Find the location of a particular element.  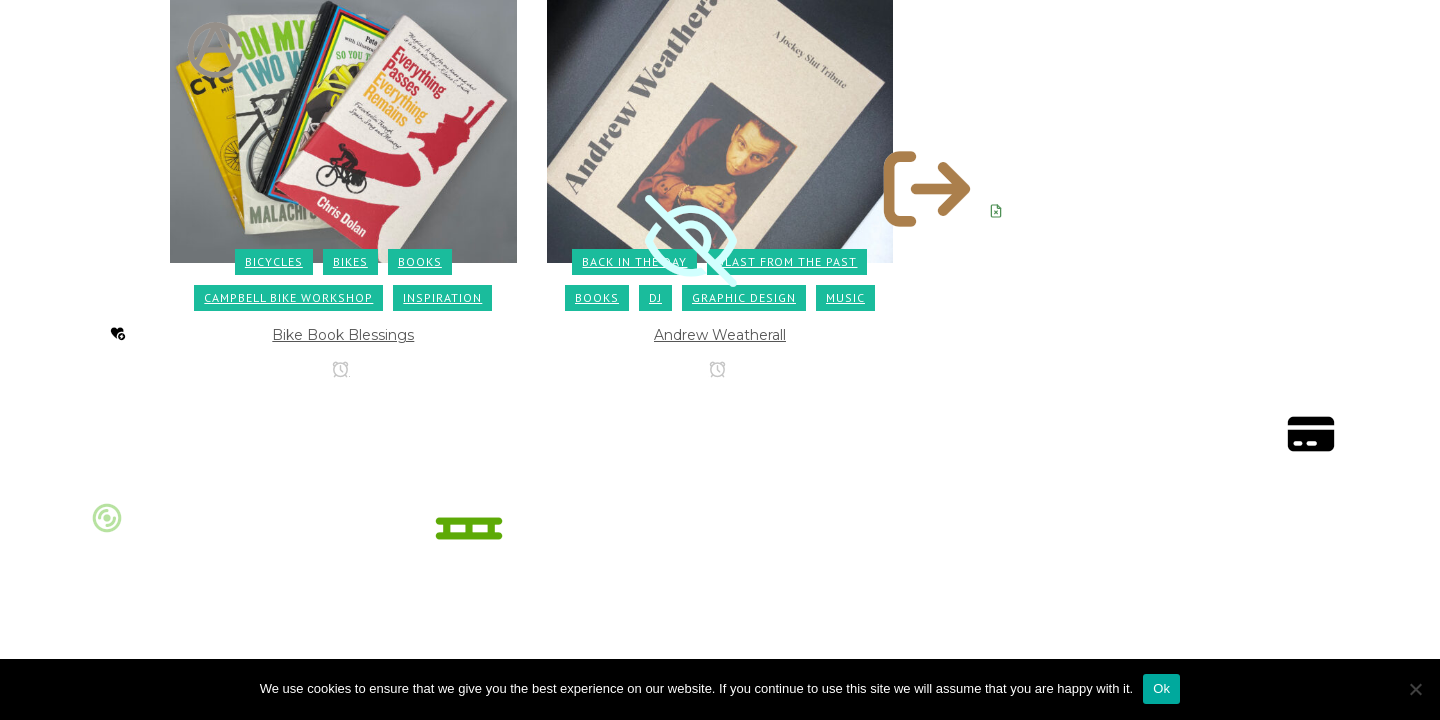

manage your payment methods is located at coordinates (1311, 434).